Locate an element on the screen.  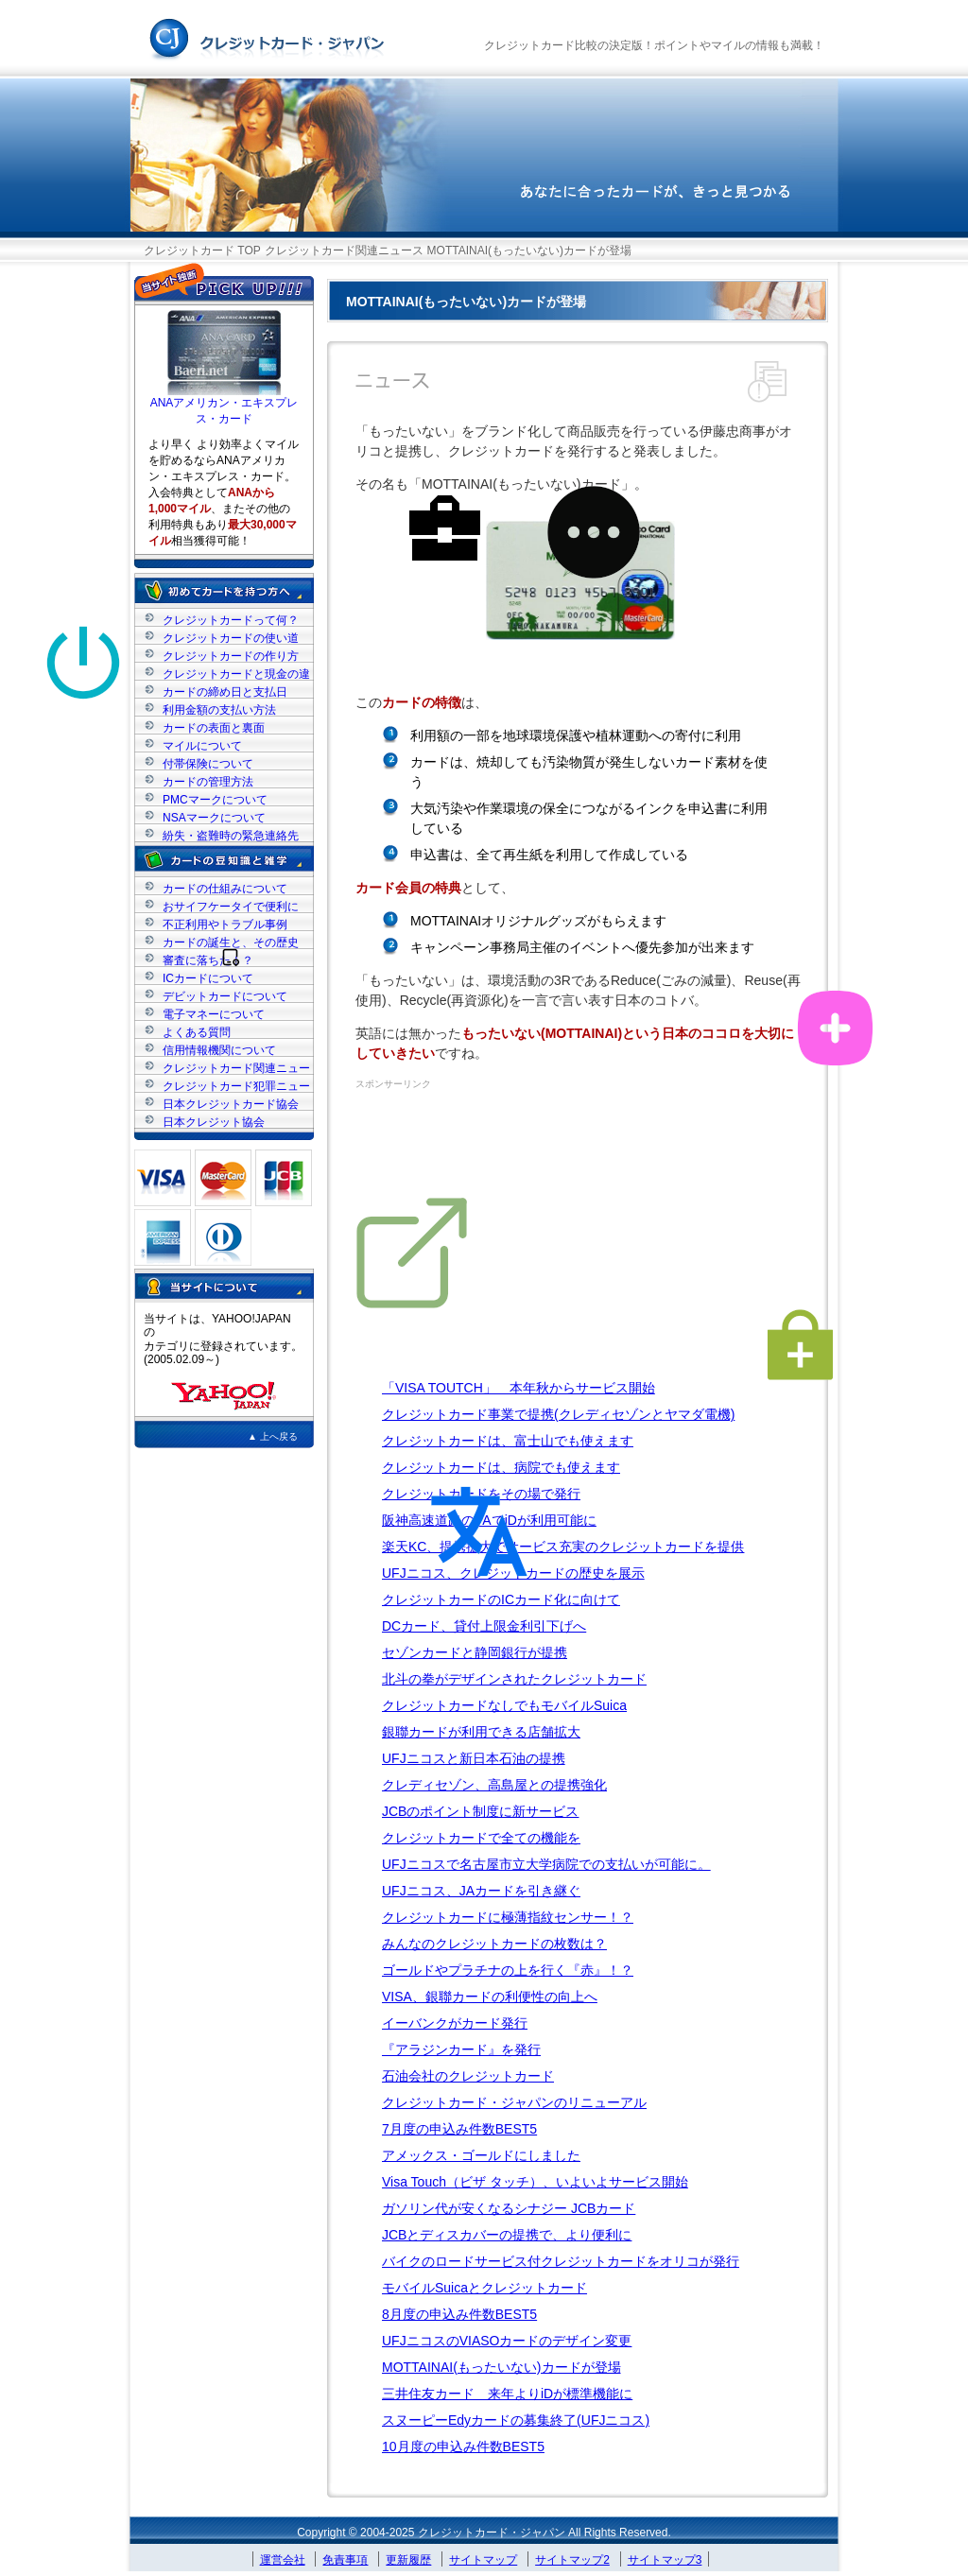
open link in new window is located at coordinates (411, 1253).